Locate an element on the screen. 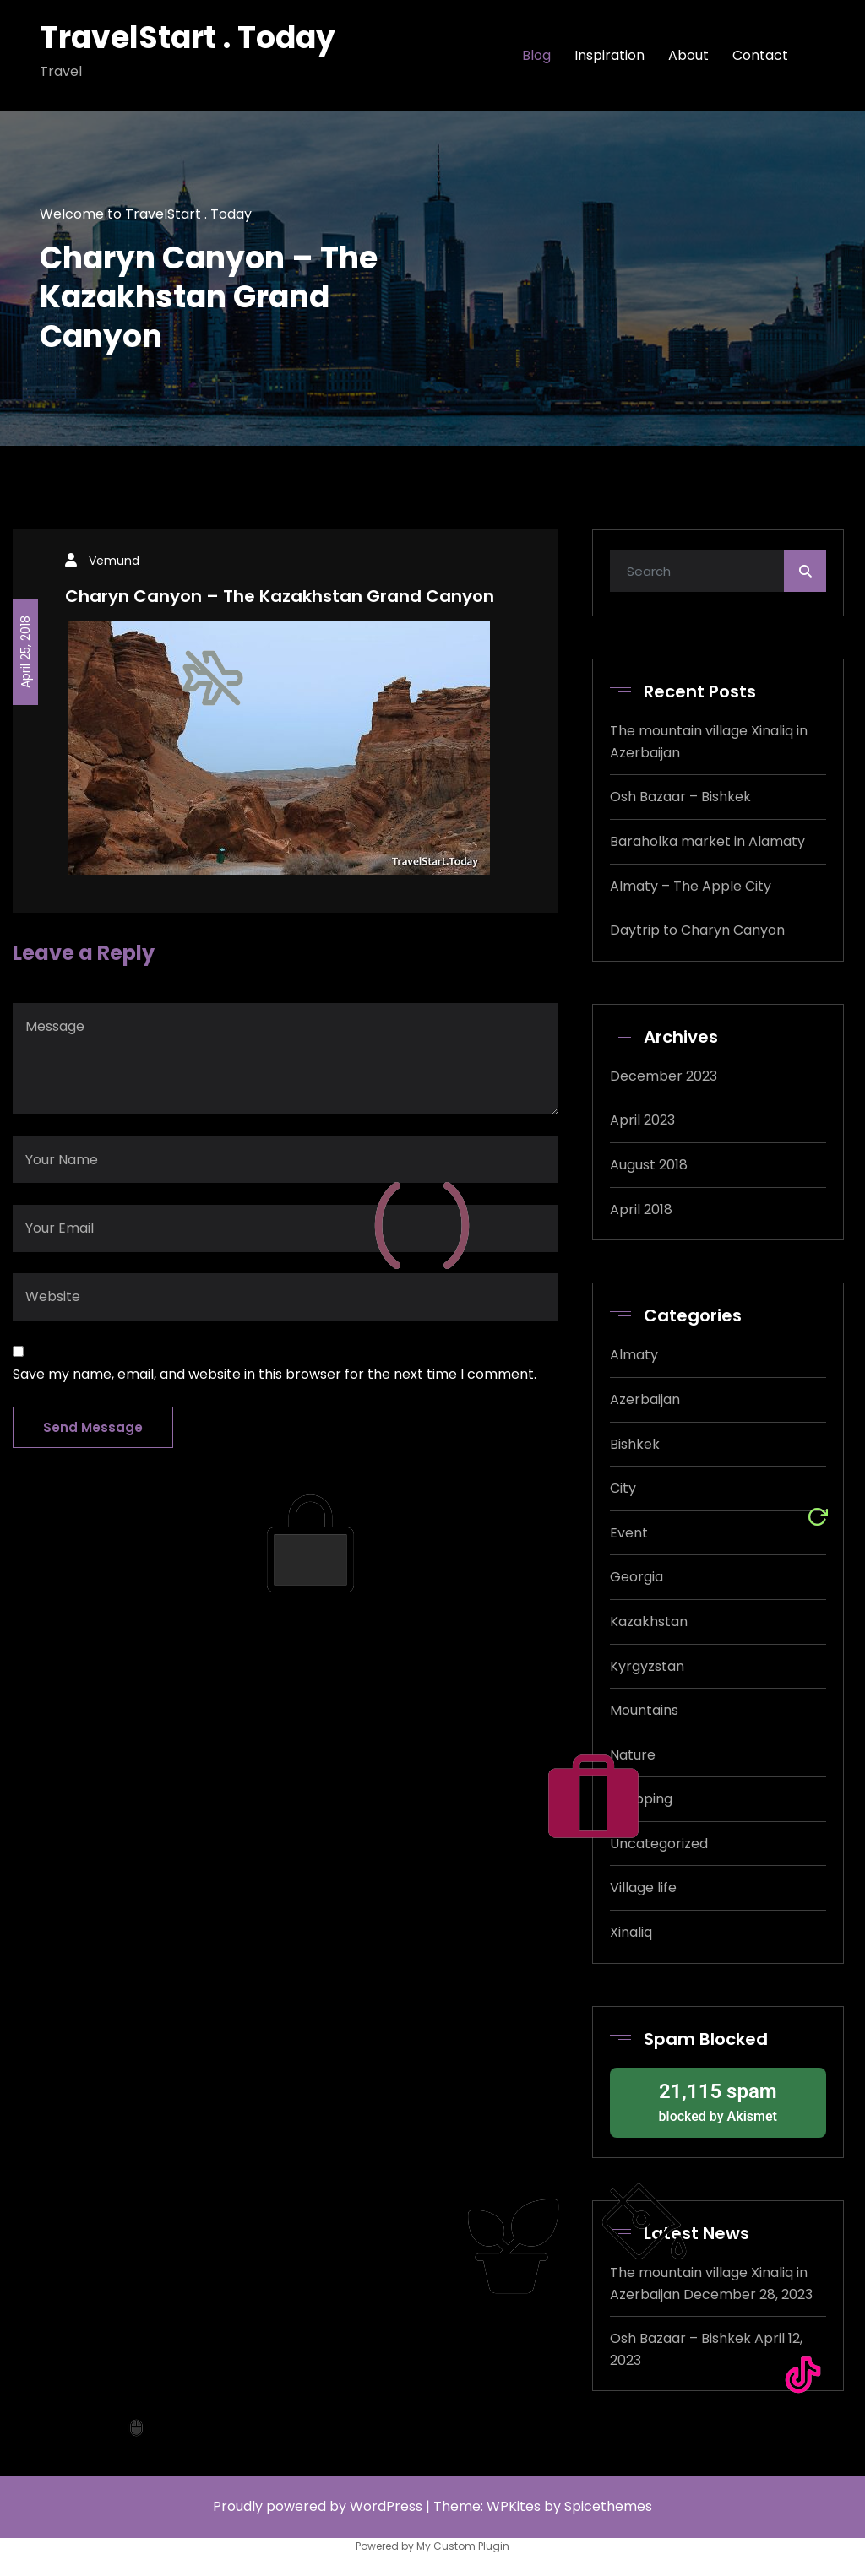  mouse input device settings is located at coordinates (136, 2427).